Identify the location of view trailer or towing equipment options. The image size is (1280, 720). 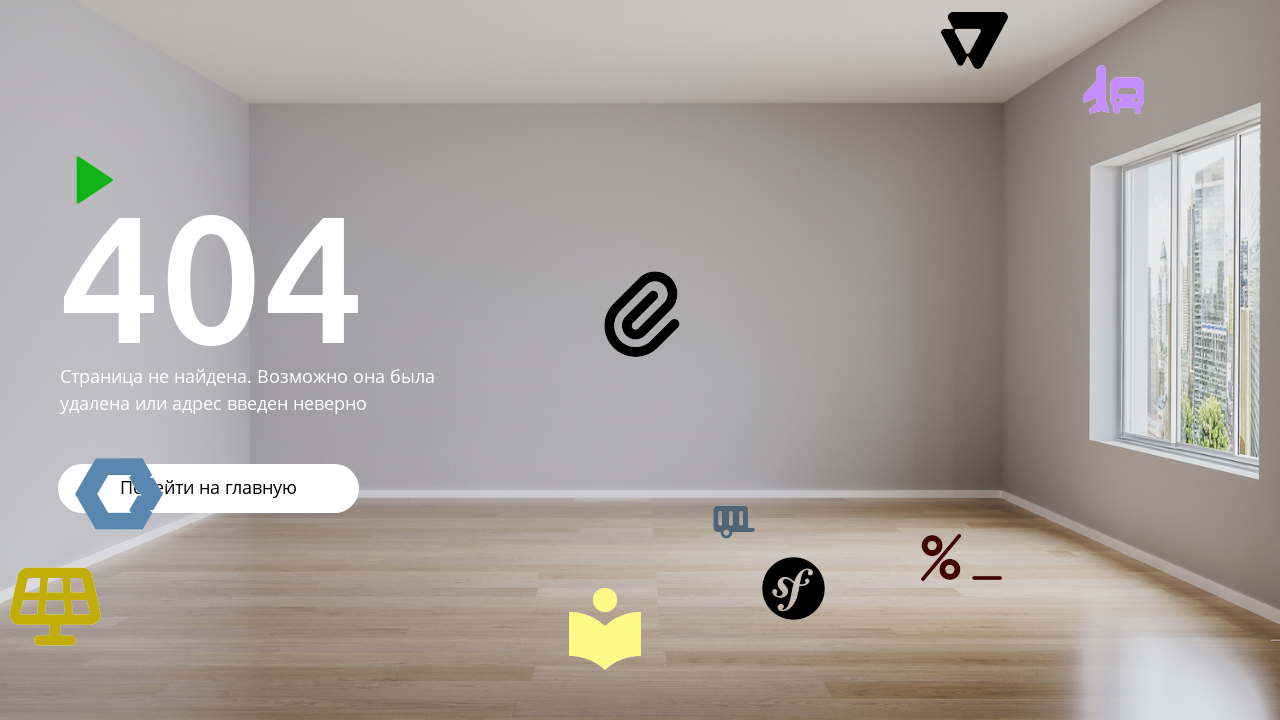
(733, 521).